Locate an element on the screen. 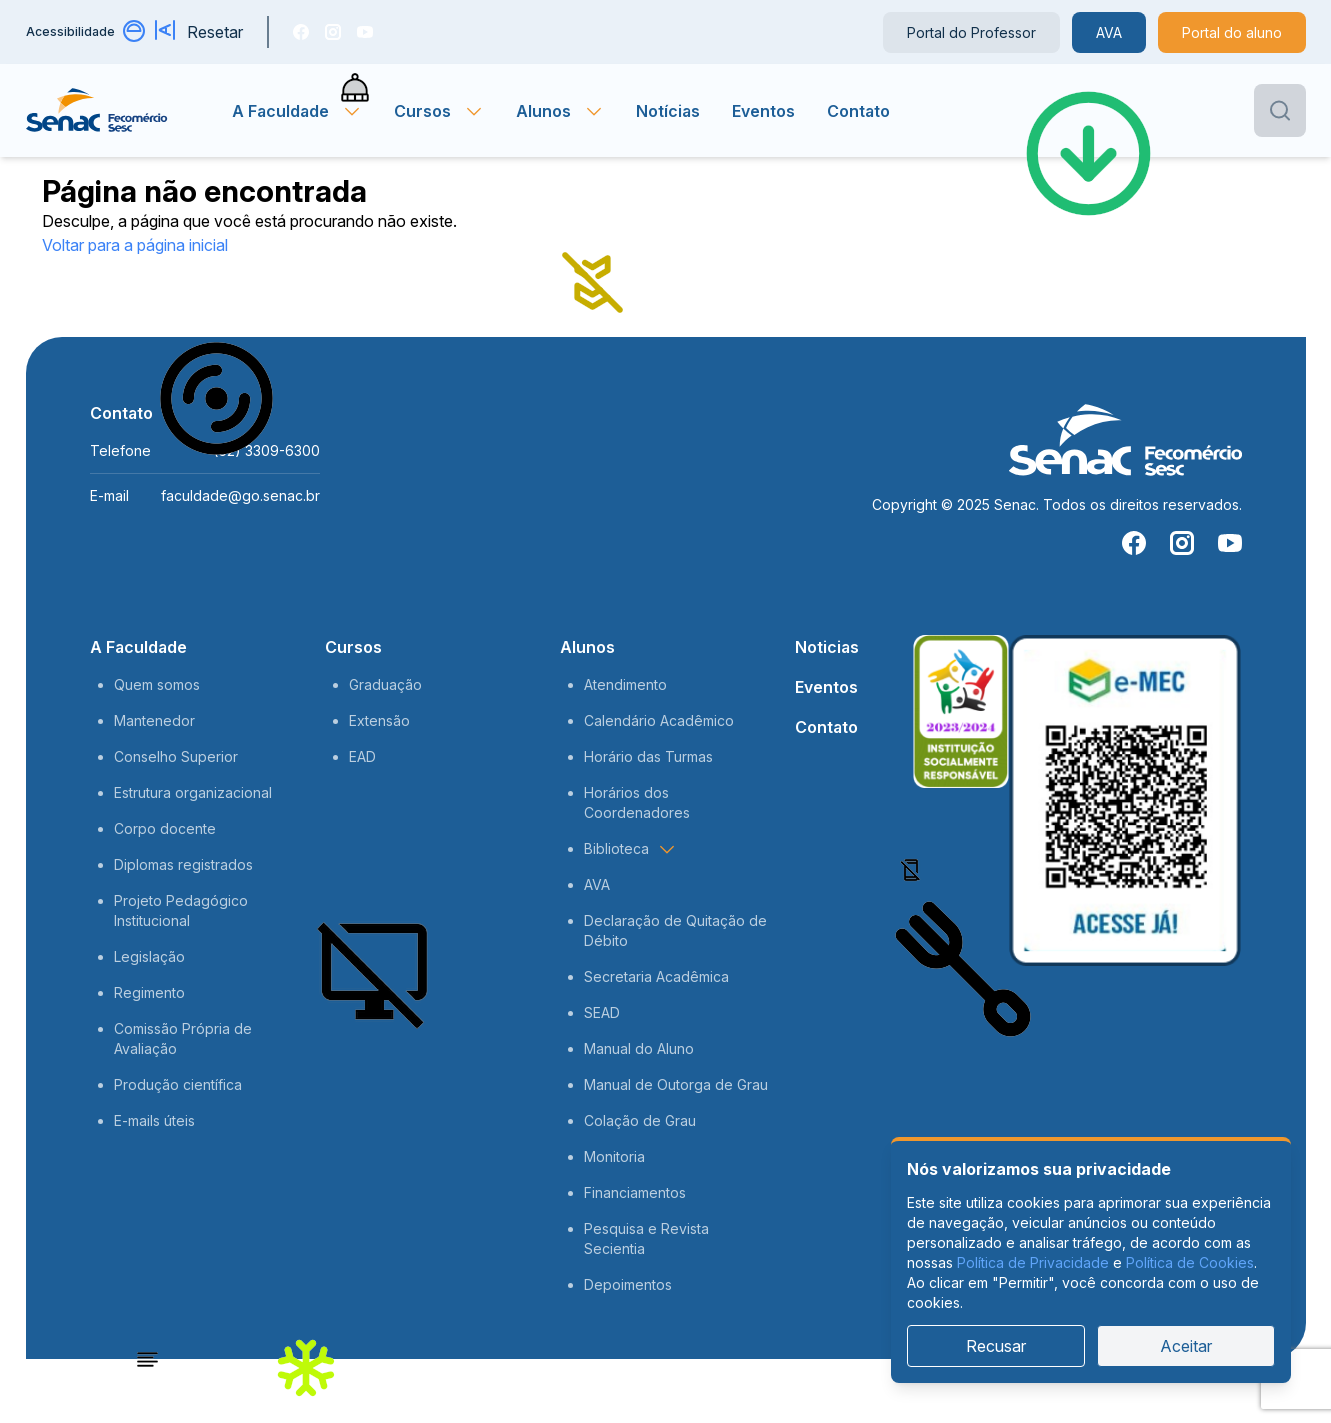  desktop access is currently disabled is located at coordinates (374, 971).